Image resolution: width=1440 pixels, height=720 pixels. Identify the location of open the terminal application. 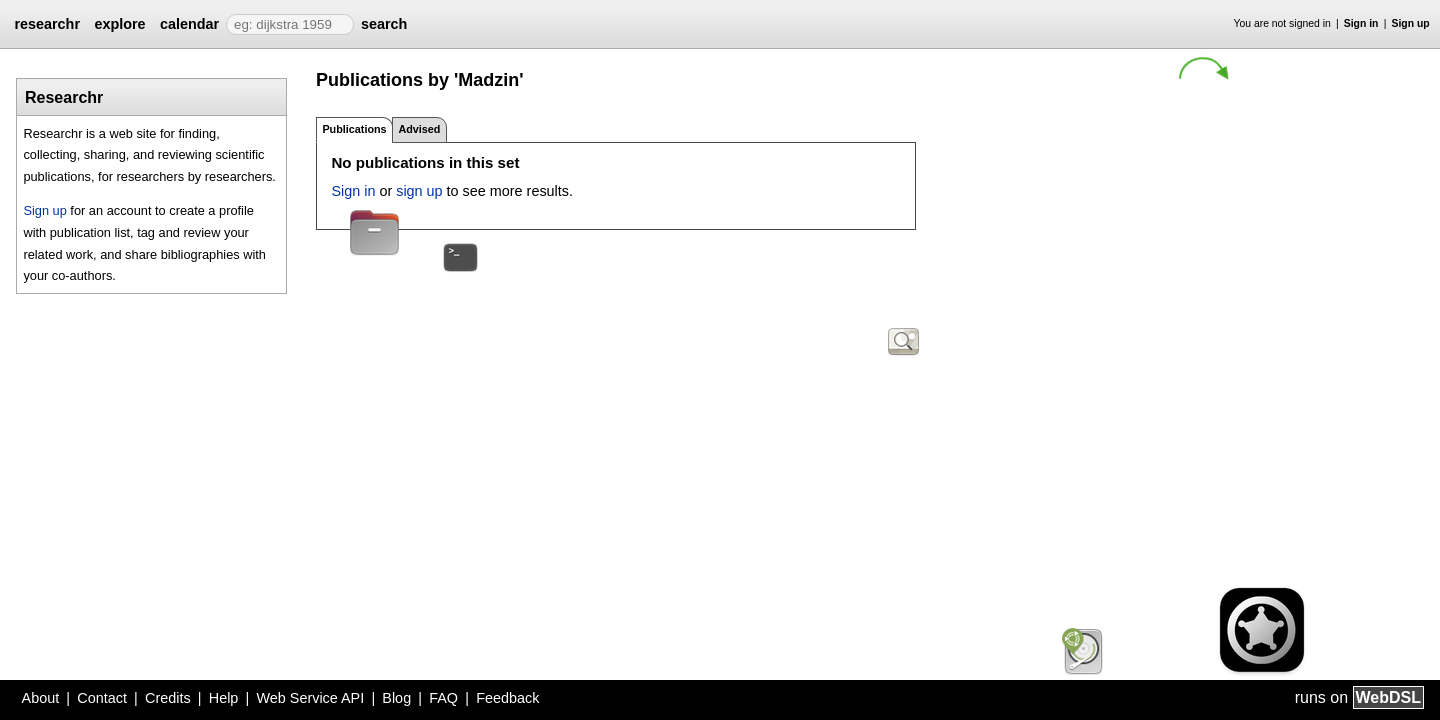
(460, 257).